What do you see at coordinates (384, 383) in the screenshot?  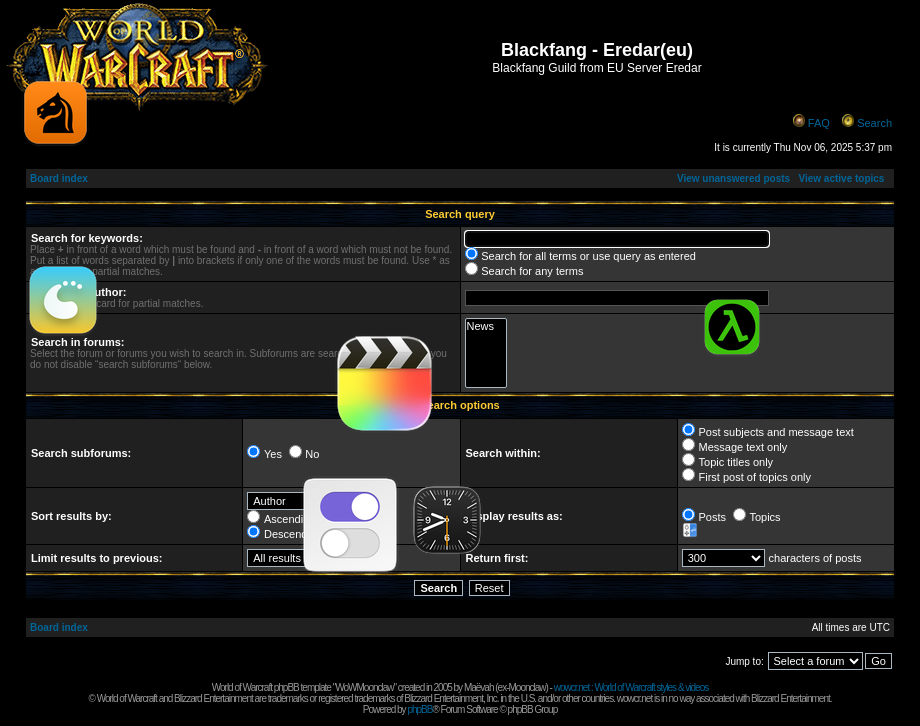 I see `open vidcutter video editing app` at bounding box center [384, 383].